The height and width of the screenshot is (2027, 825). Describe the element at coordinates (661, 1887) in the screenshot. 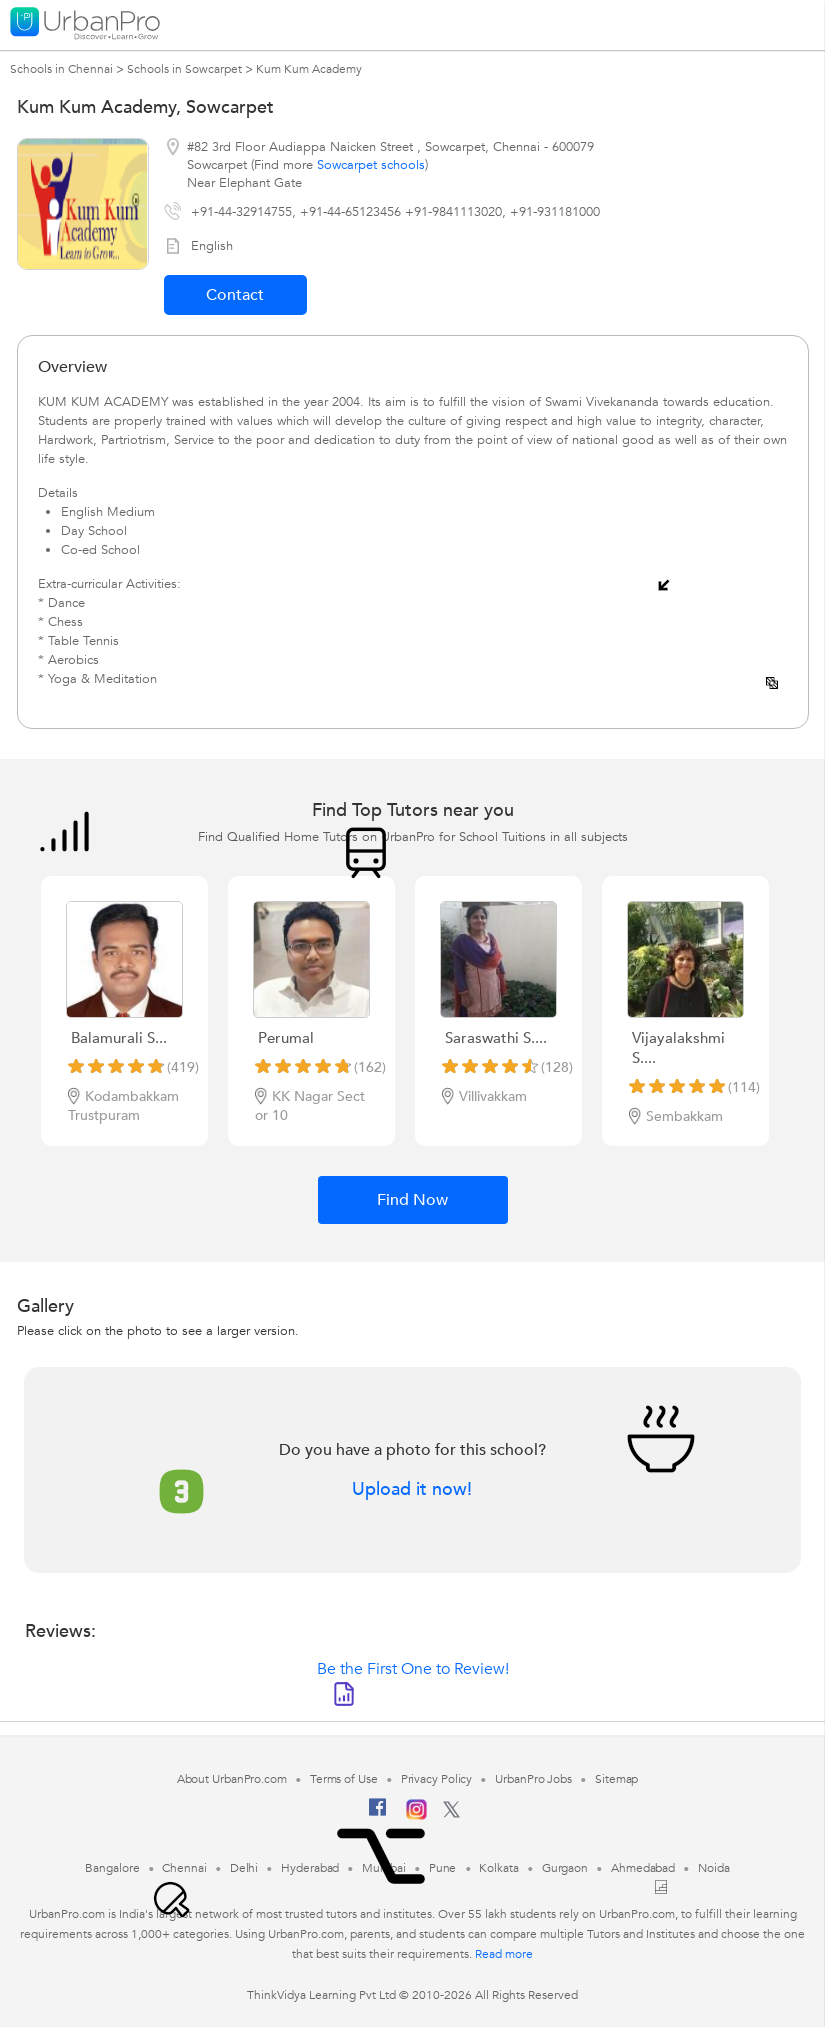

I see `access stairway or floor navigation` at that location.